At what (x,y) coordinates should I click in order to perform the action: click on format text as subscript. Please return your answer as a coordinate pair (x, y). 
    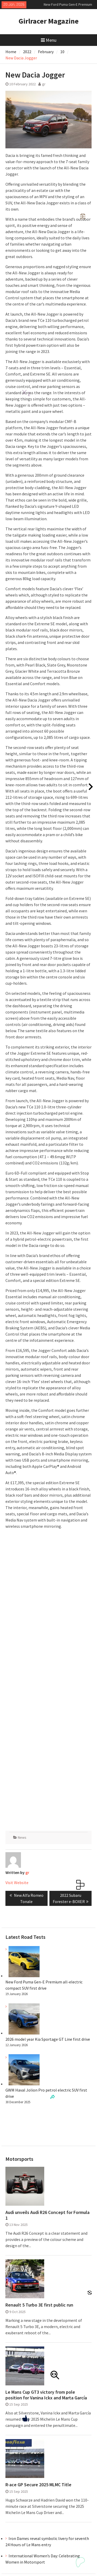
    Looking at the image, I should click on (26, 393).